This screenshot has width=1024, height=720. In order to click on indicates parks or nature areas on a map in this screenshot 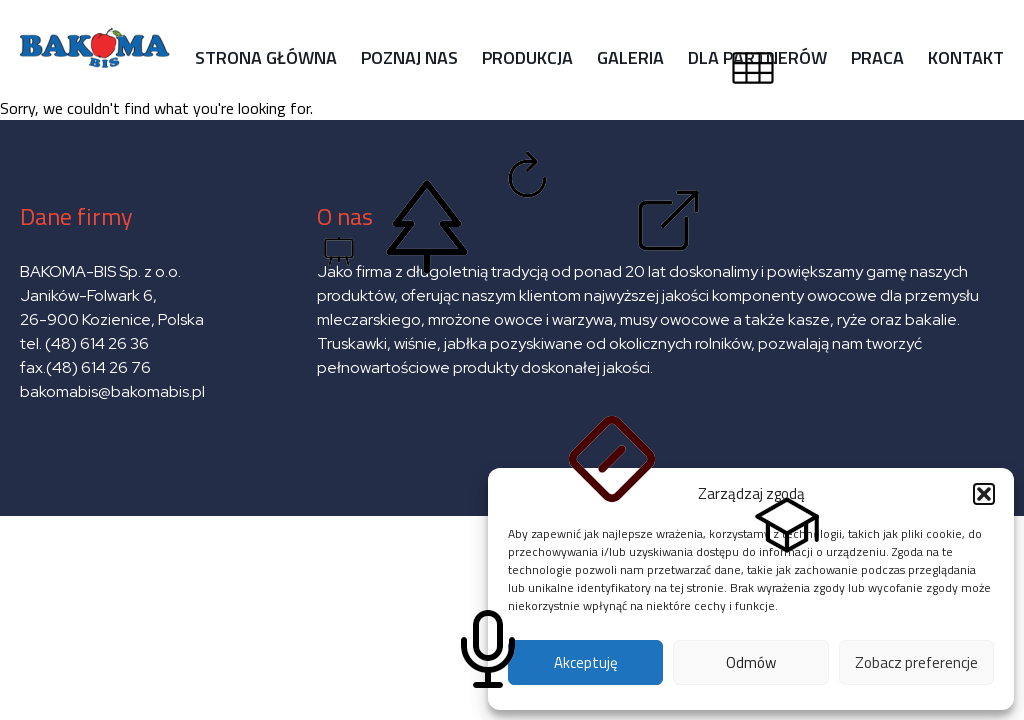, I will do `click(427, 227)`.